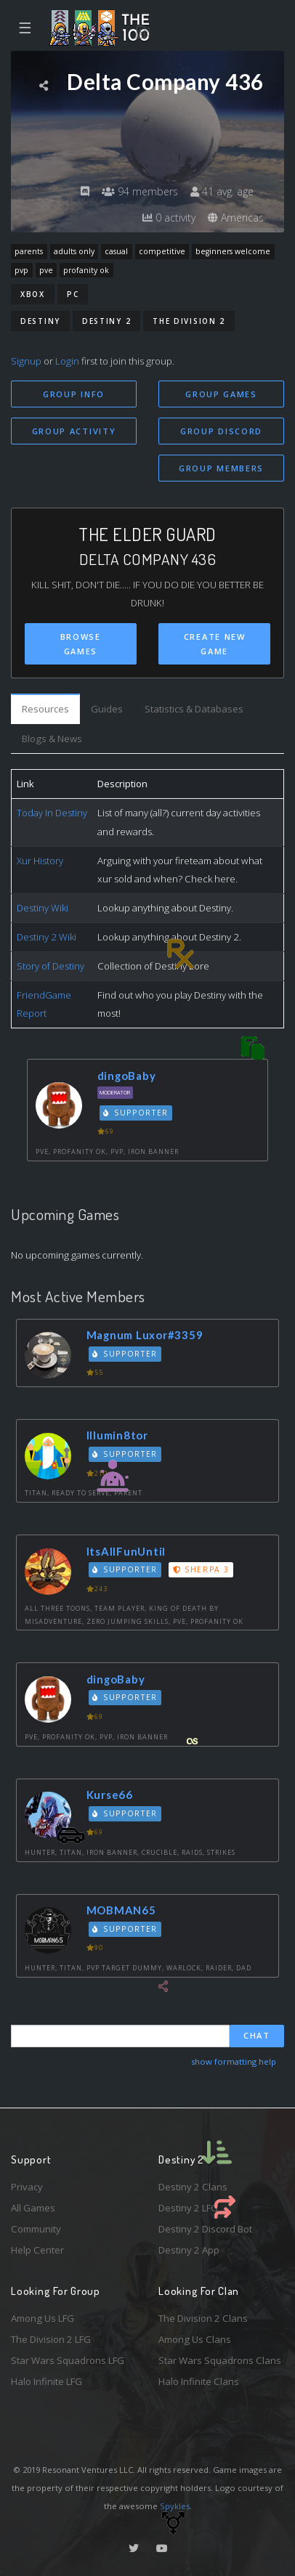  Describe the element at coordinates (70, 1835) in the screenshot. I see `access vehicle or car-related settings` at that location.